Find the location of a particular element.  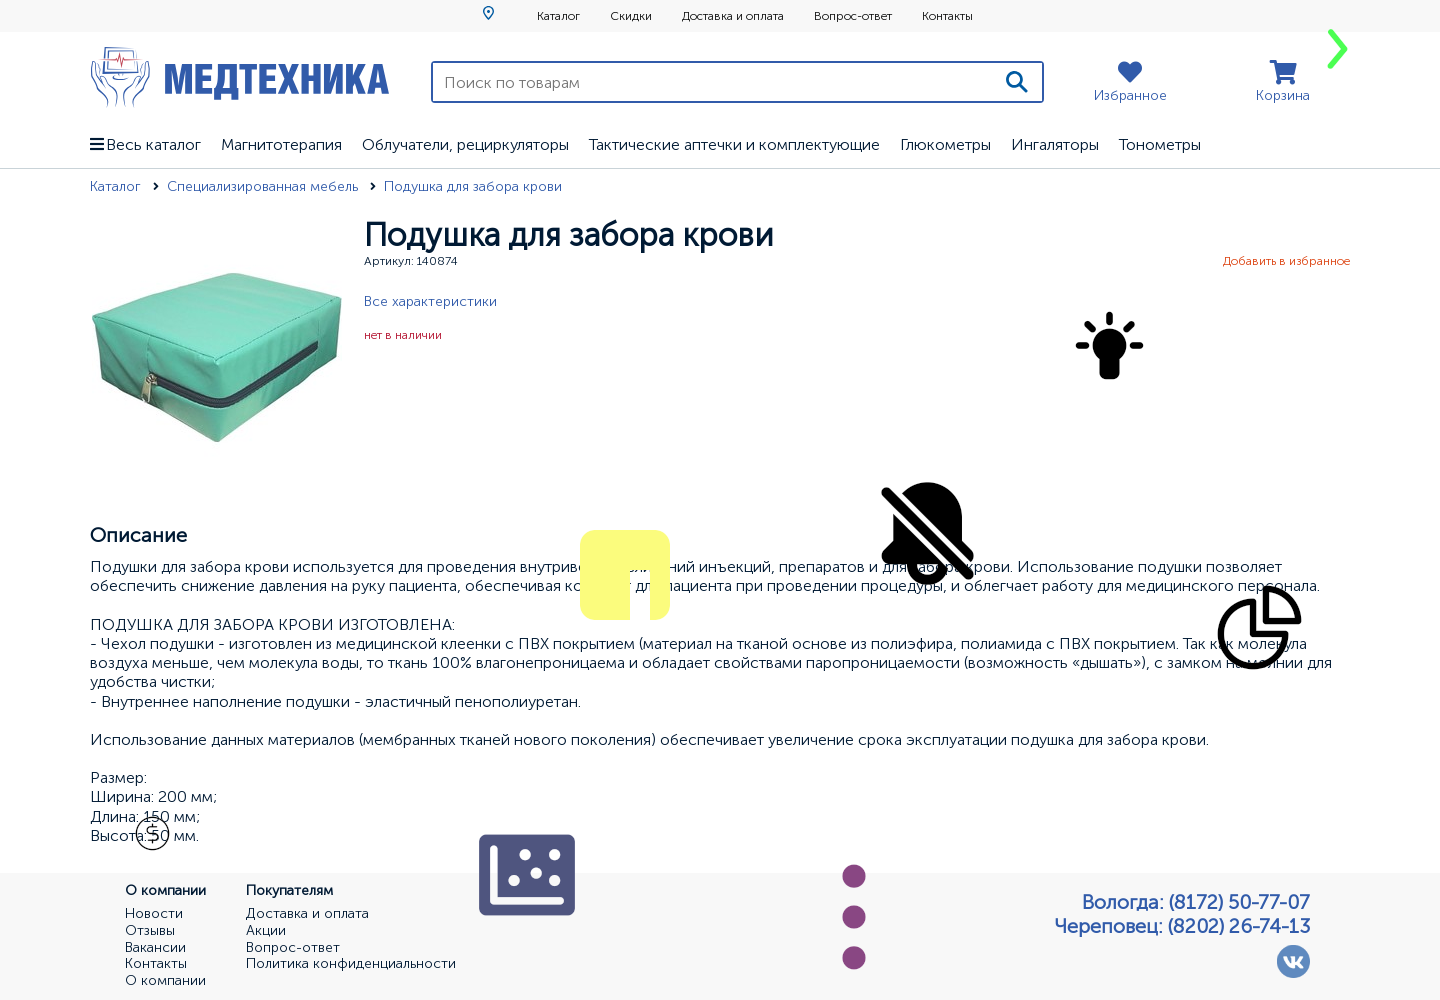

mute notifications is located at coordinates (927, 533).